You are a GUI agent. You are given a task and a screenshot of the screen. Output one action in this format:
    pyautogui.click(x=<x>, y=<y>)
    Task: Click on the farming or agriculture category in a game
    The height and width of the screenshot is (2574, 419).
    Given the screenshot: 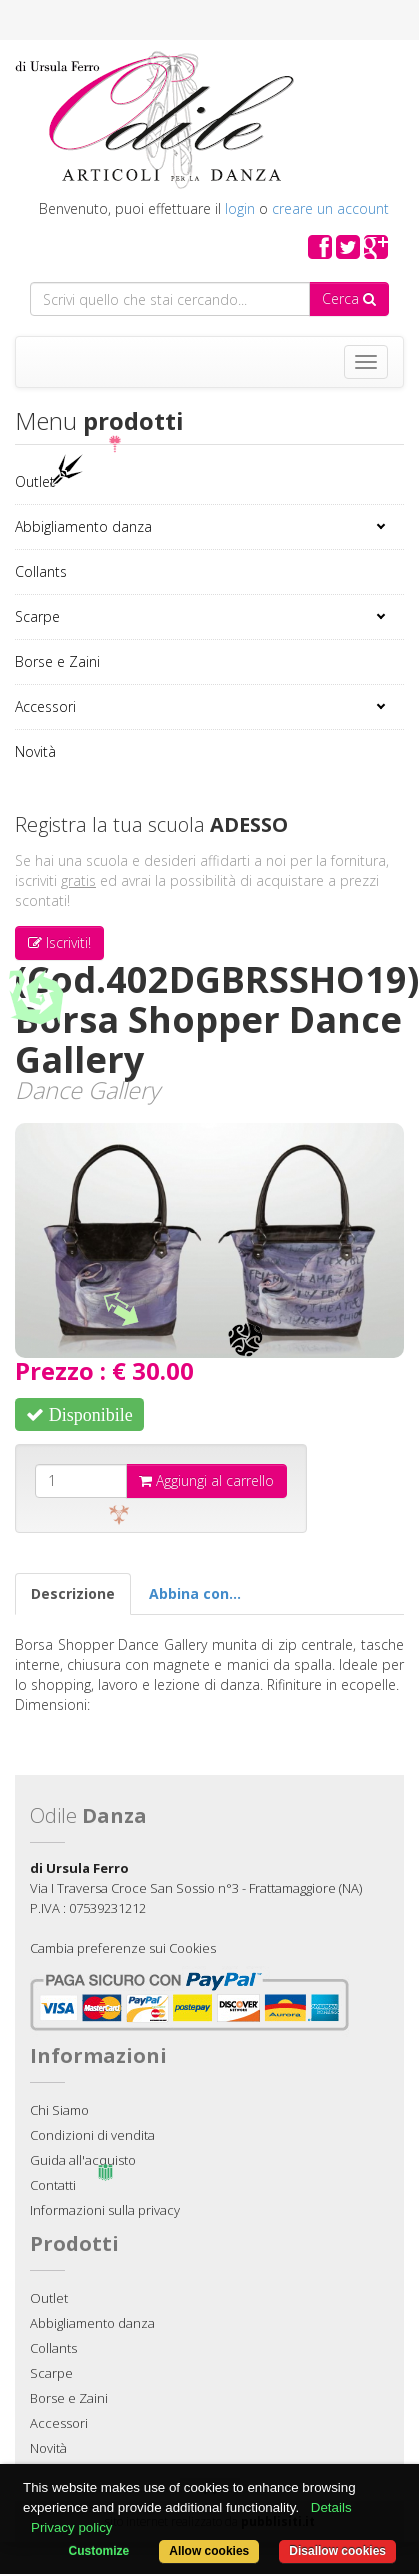 What is the action you would take?
    pyautogui.click(x=245, y=1339)
    